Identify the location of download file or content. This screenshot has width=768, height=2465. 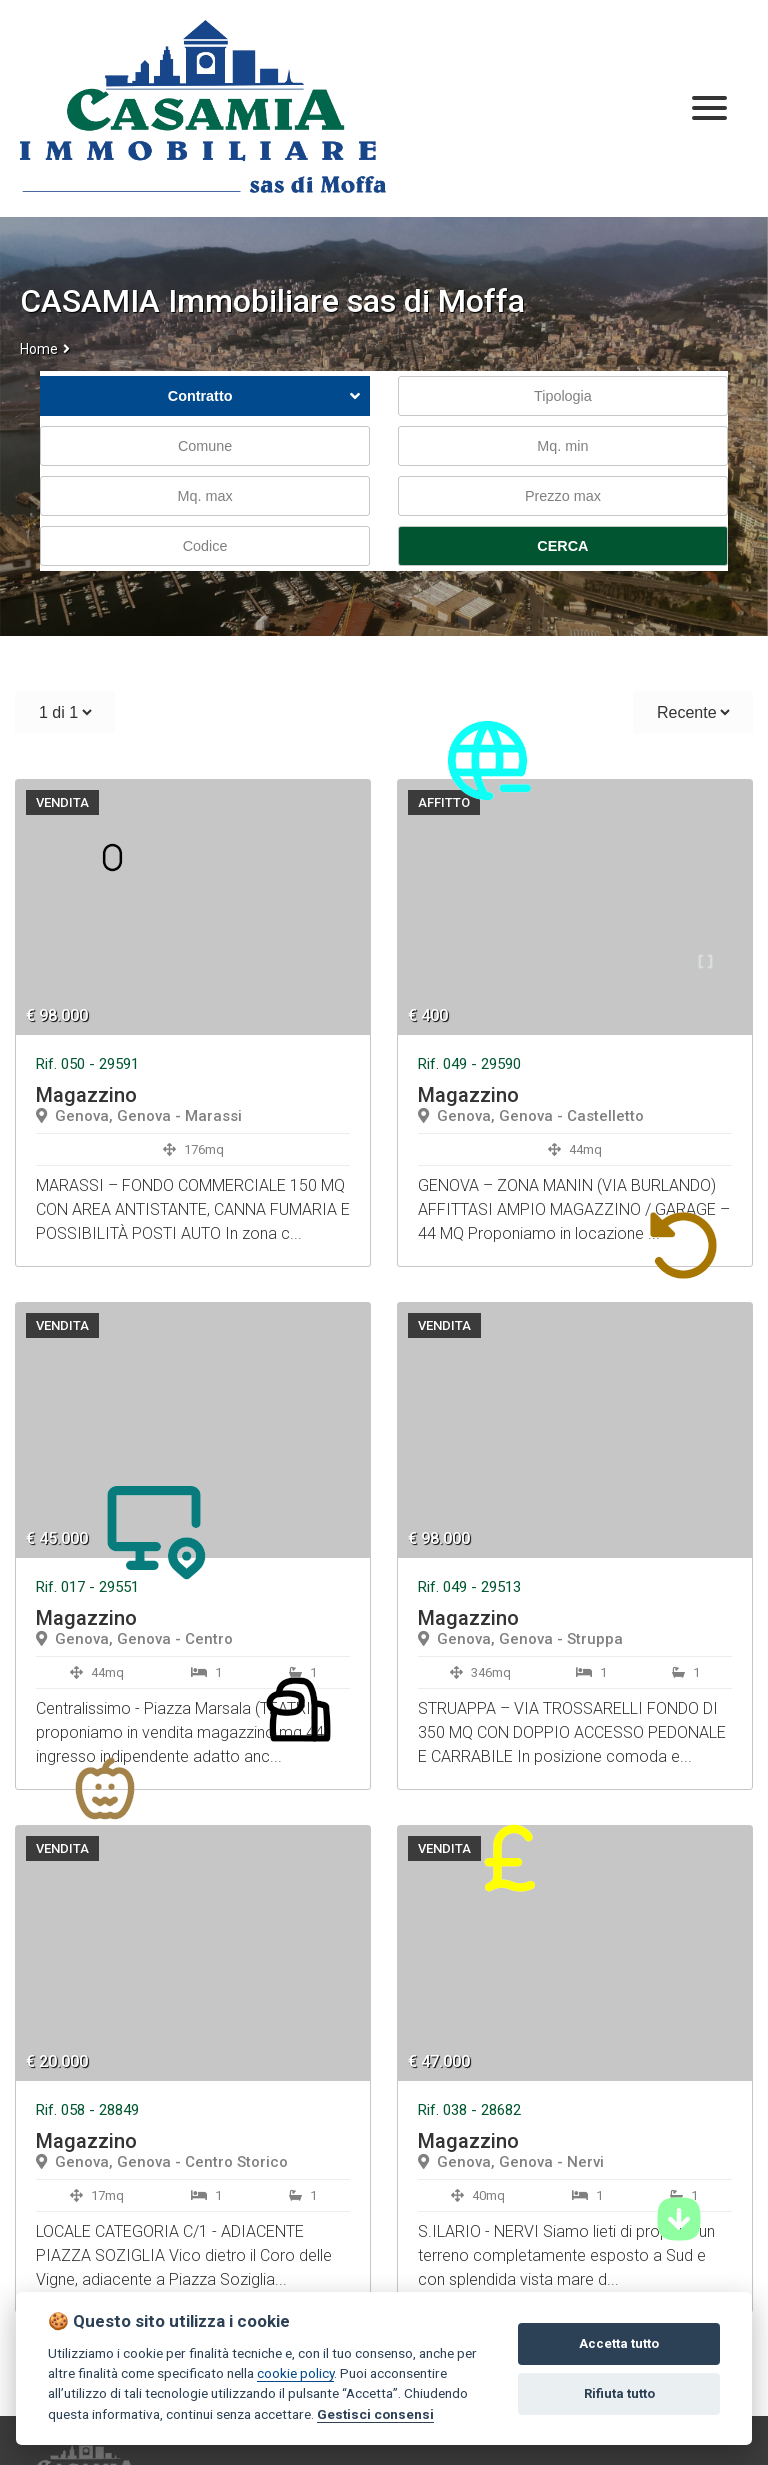
(679, 2219).